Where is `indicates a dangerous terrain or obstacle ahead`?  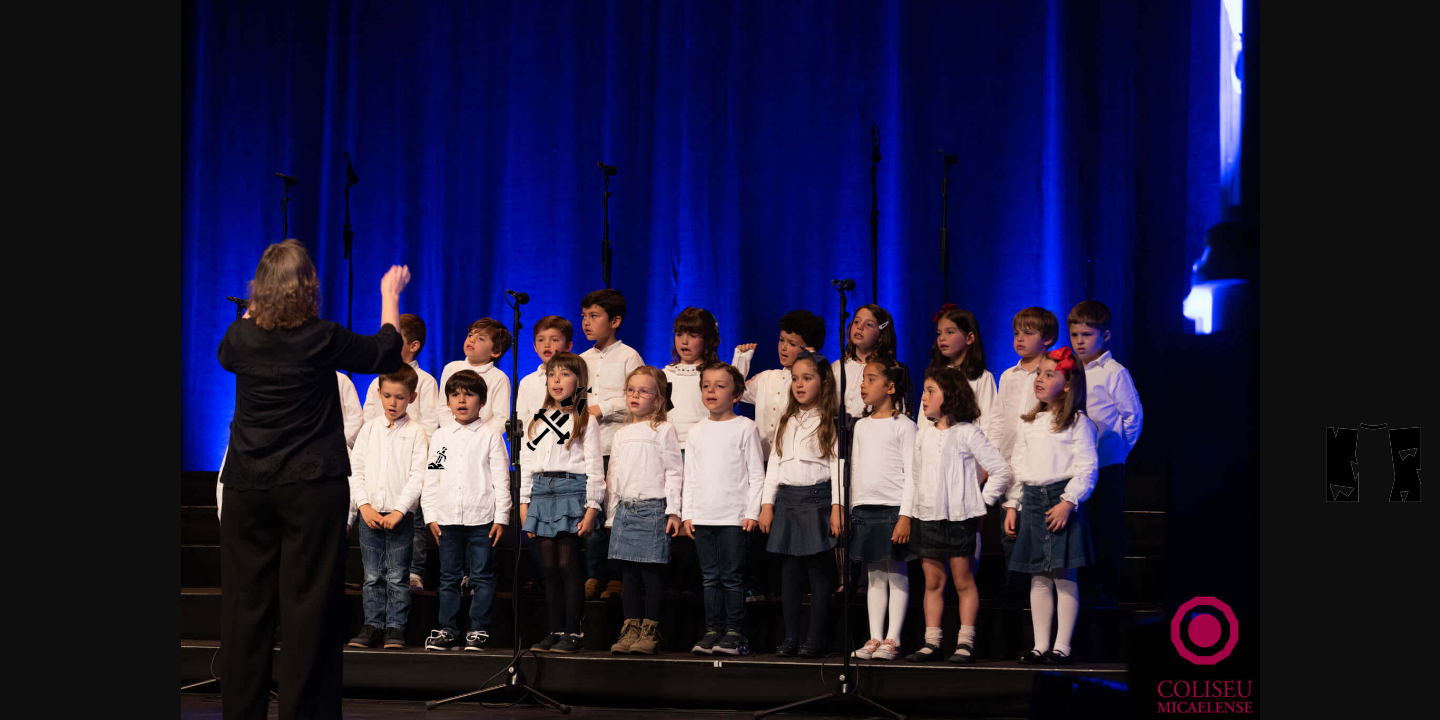
indicates a dangerous terrain or obstacle ahead is located at coordinates (1373, 454).